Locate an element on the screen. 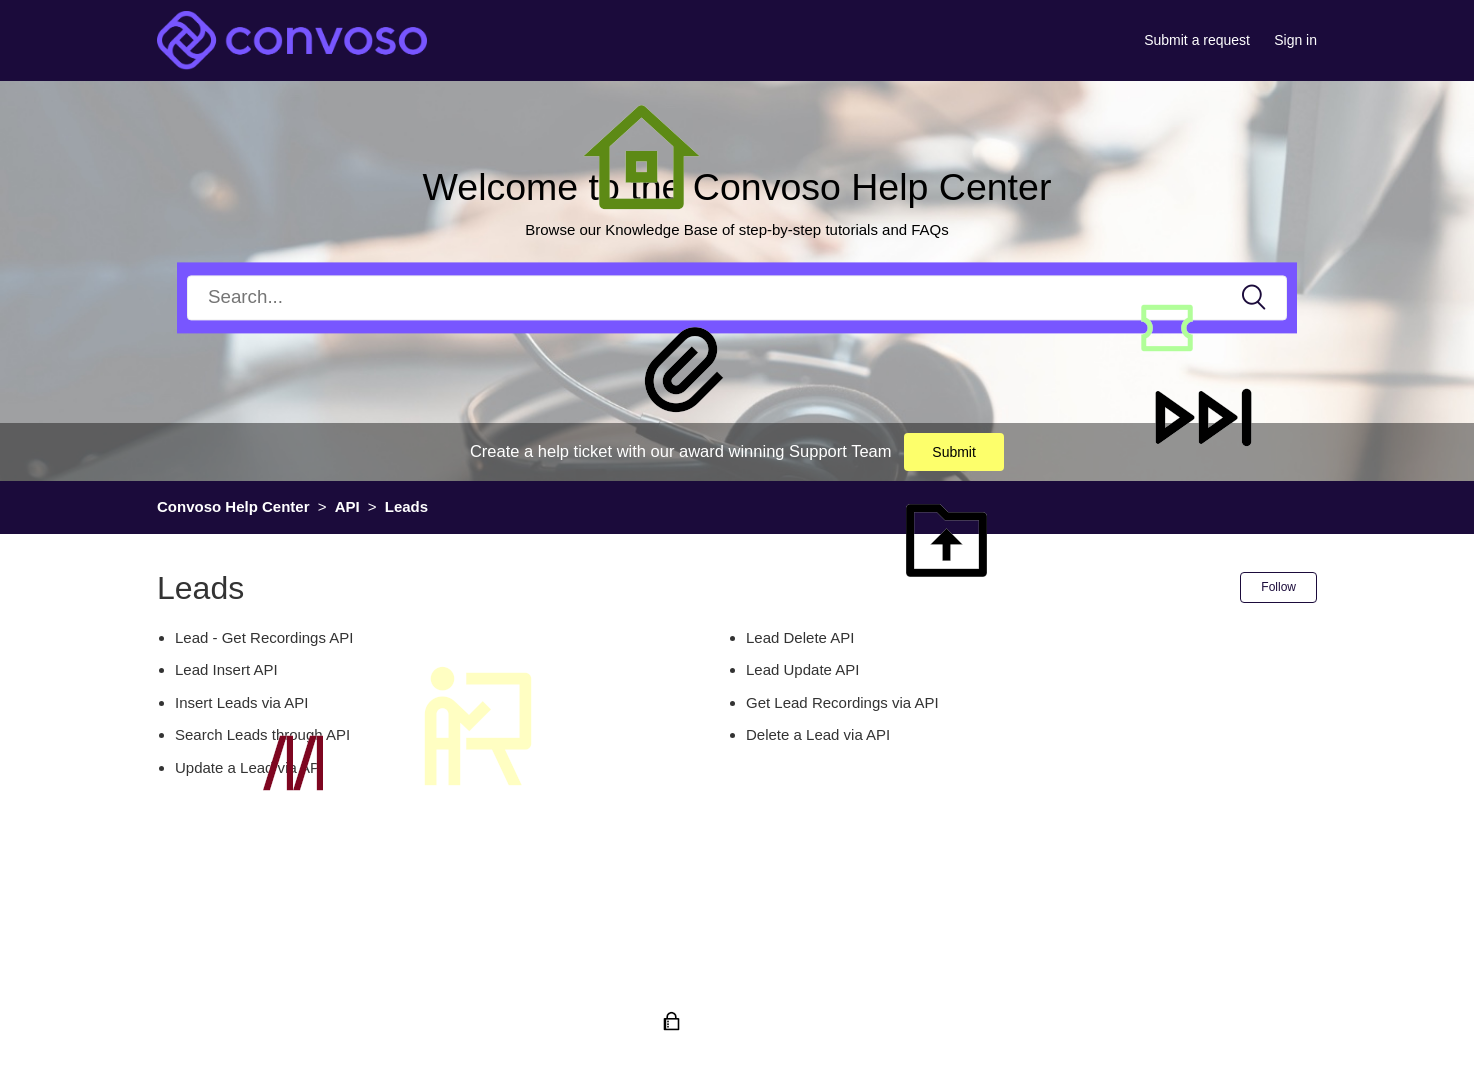  skip to the end of the current track is located at coordinates (1203, 417).